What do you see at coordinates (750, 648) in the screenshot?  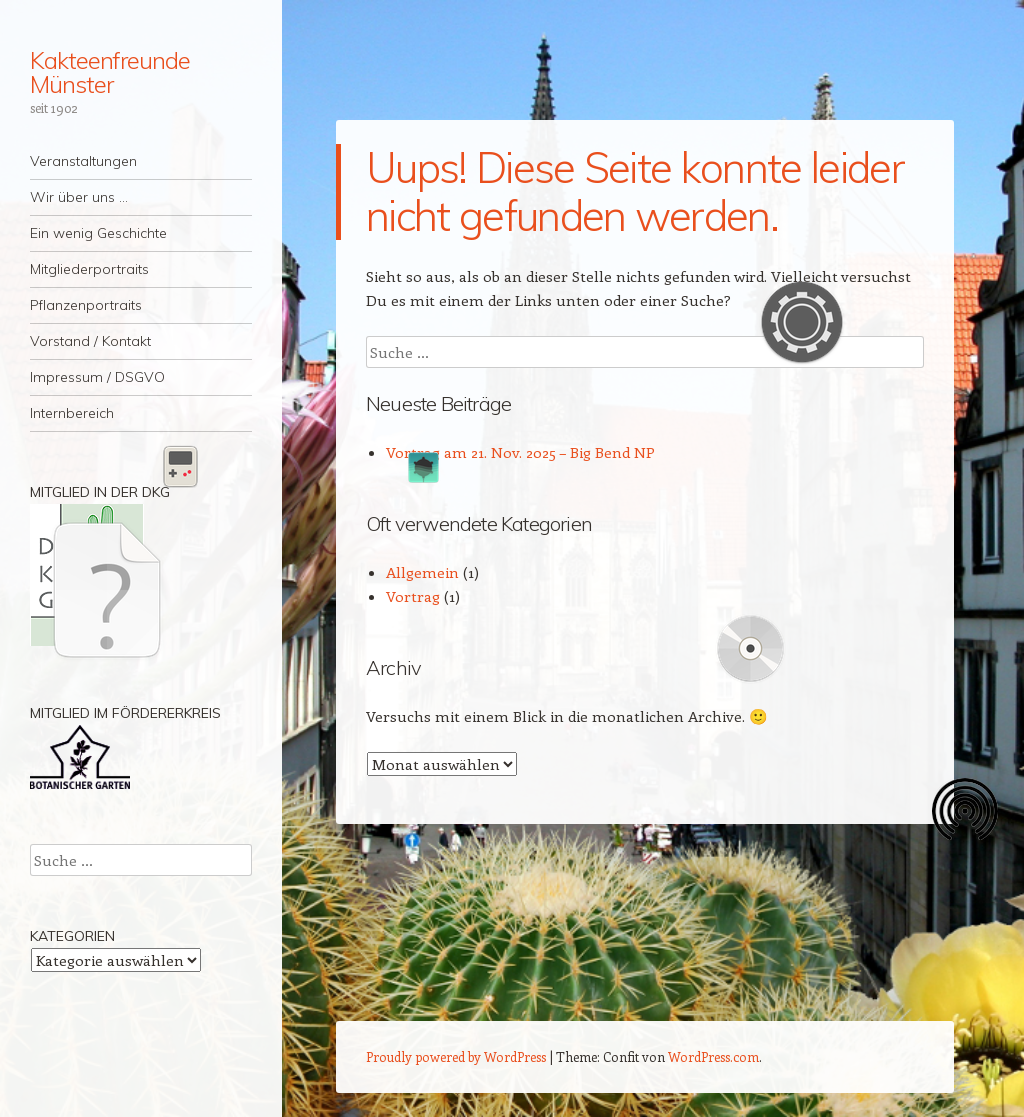 I see `represents a DVD+R writable disc` at bounding box center [750, 648].